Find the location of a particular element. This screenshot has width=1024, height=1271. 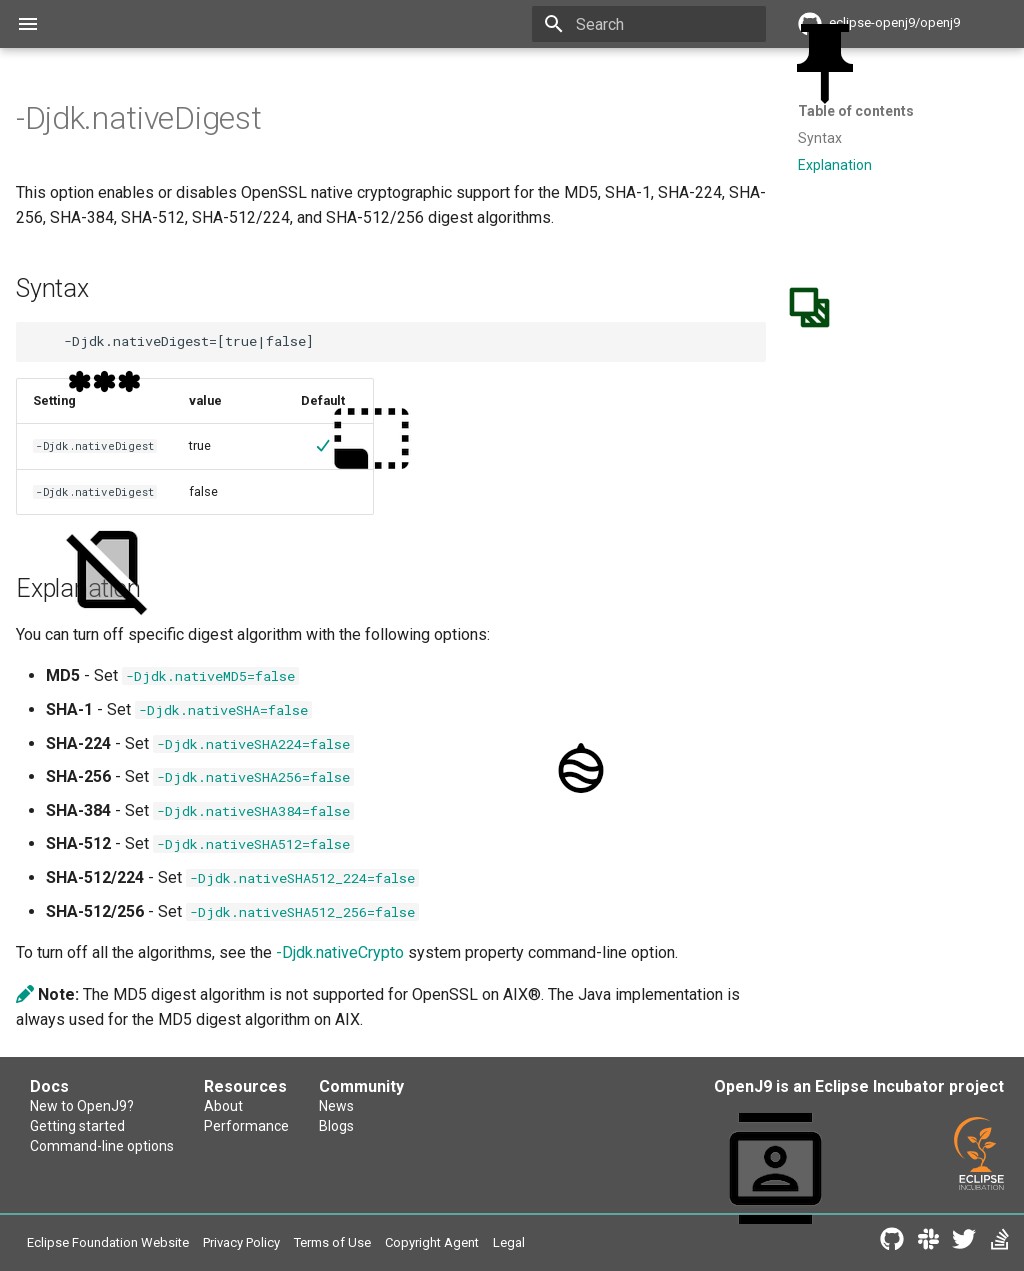

holiday or seasonal decoration indicator is located at coordinates (581, 768).